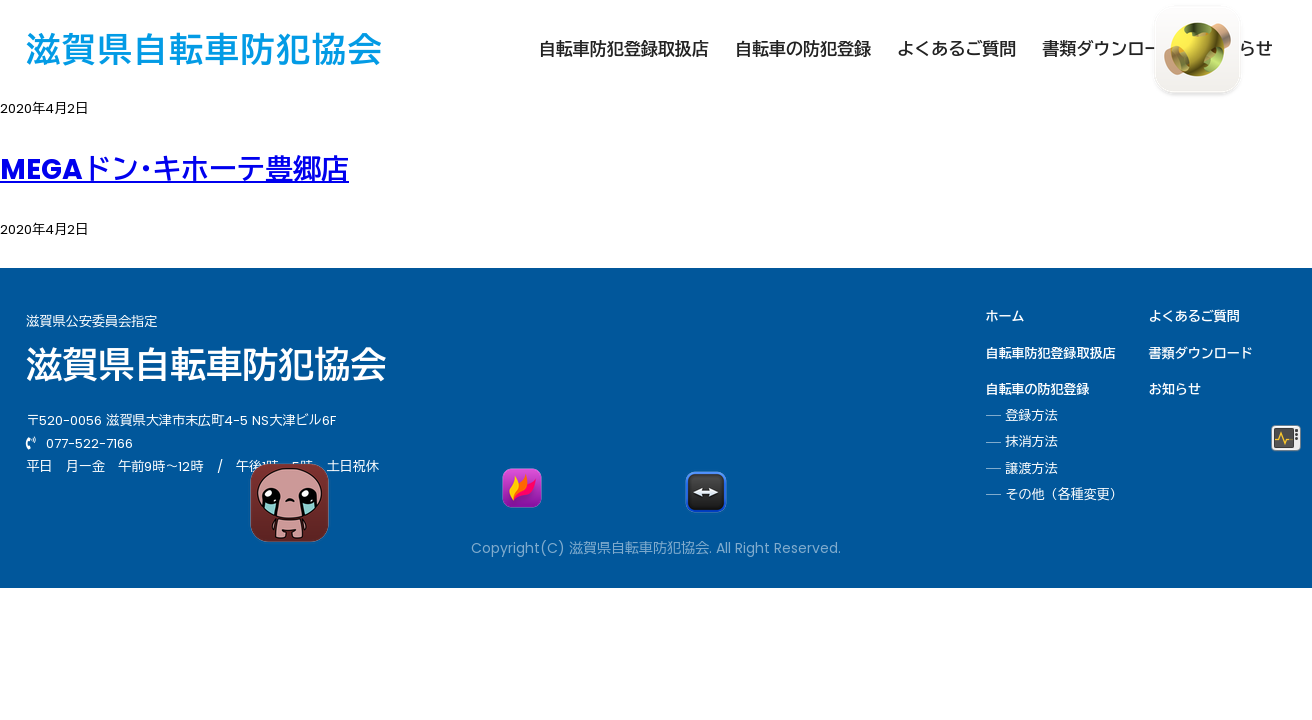  What do you see at coordinates (289, 501) in the screenshot?
I see `launch the binding of isaac: rebirth game` at bounding box center [289, 501].